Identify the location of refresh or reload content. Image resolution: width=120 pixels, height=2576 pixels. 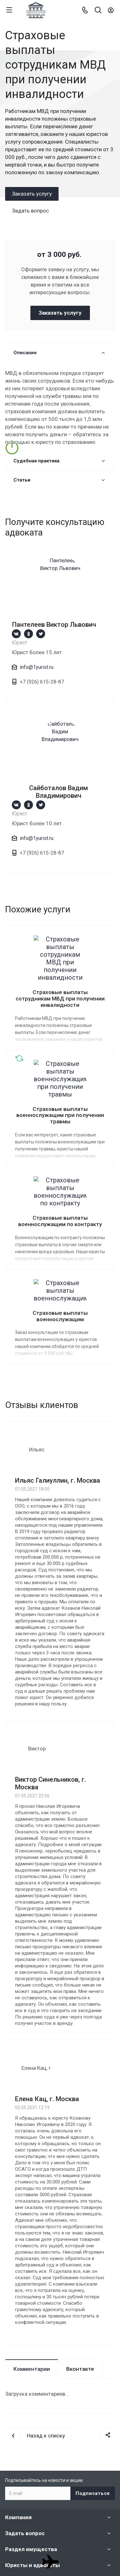
(19, 1058).